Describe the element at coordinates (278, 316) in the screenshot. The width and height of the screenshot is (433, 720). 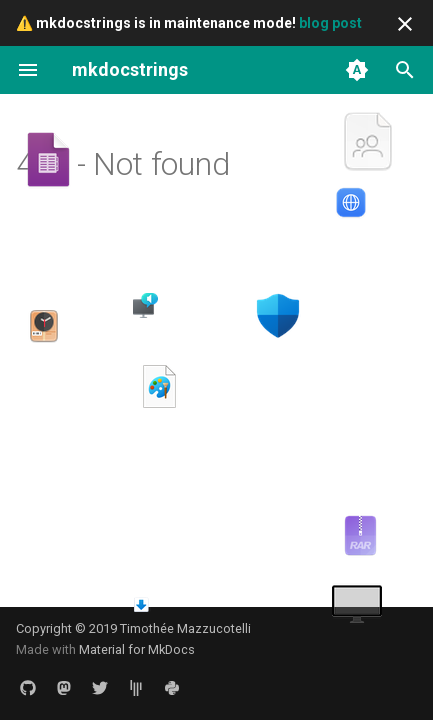
I see `windows defender security status` at that location.